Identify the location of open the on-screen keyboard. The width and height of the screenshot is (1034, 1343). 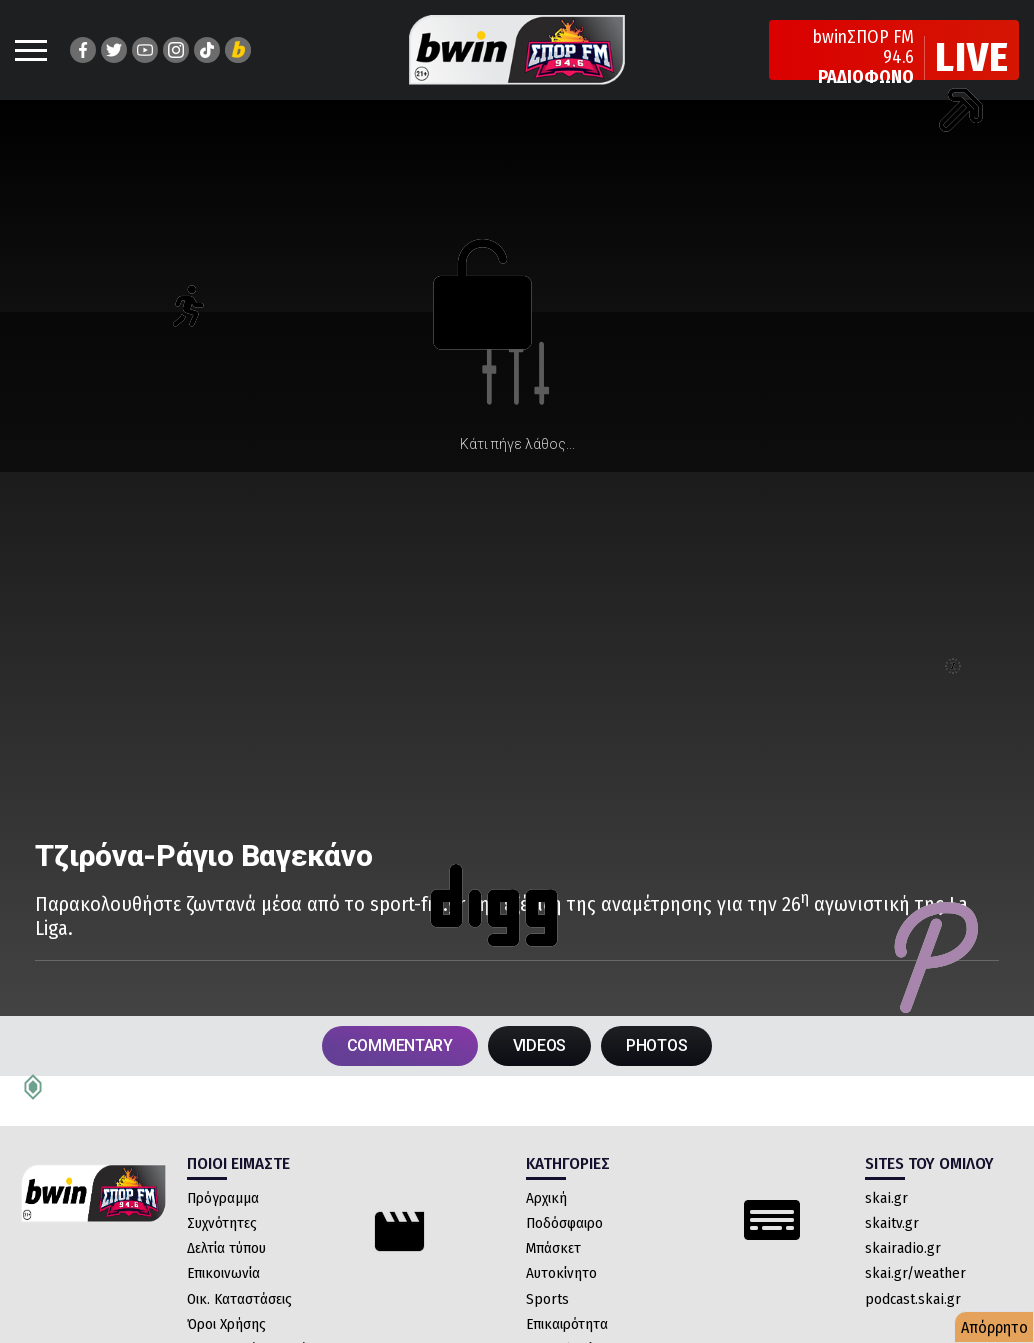
(772, 1220).